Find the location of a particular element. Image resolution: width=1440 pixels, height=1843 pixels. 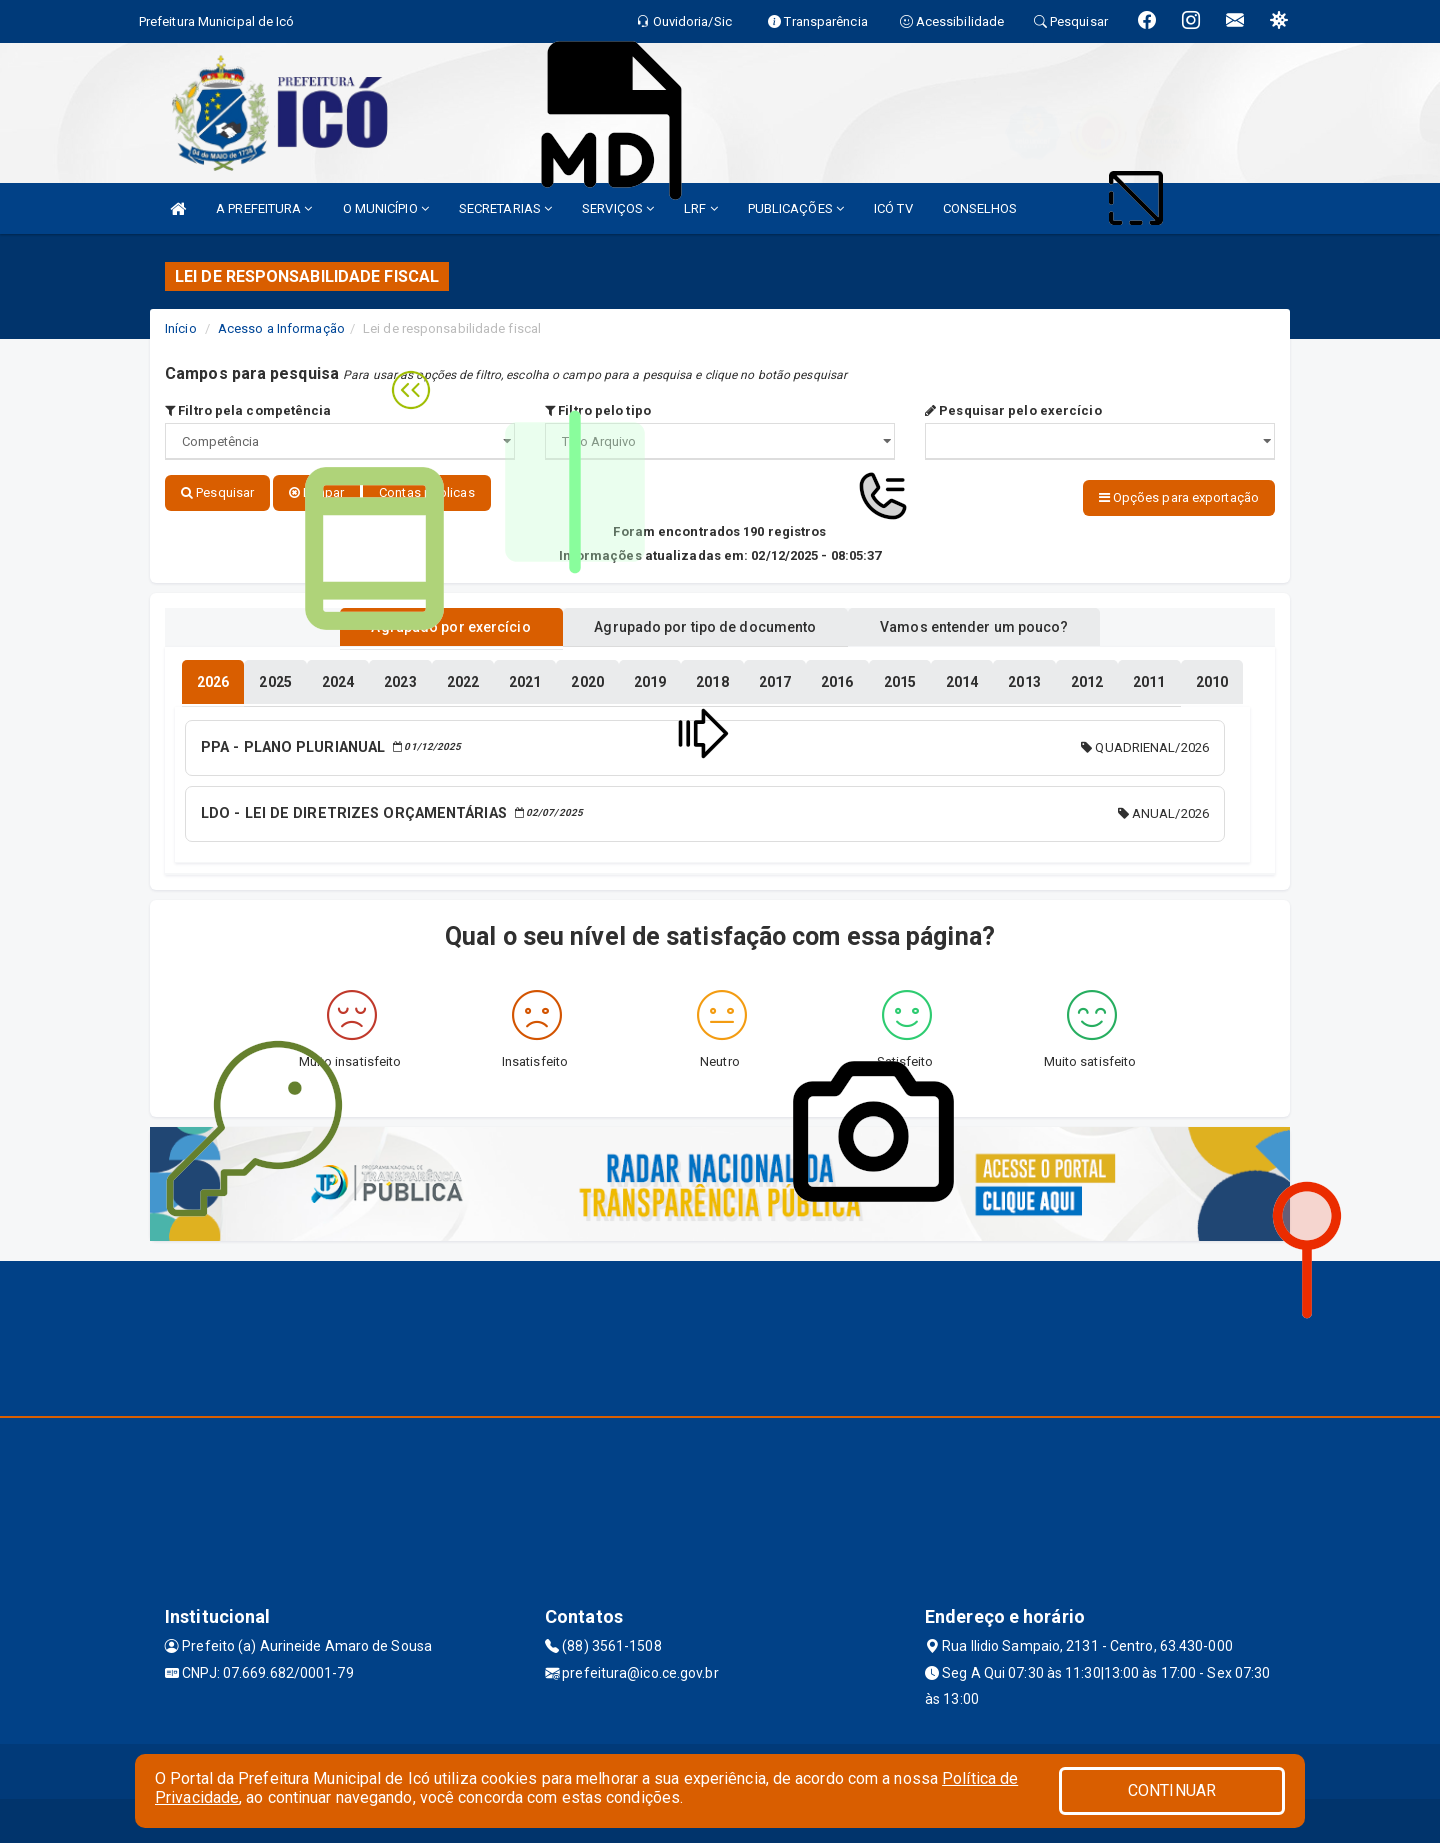

go back to the beginning is located at coordinates (411, 390).